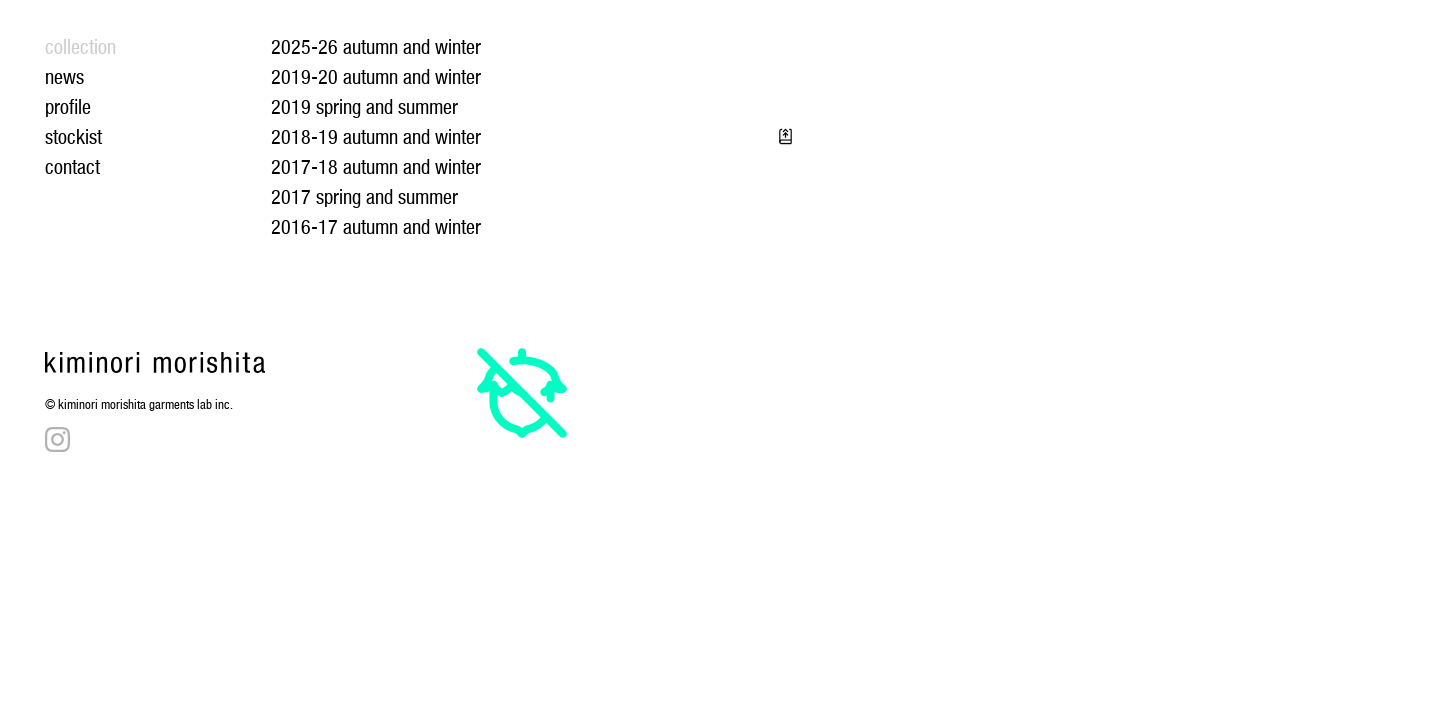 This screenshot has height=720, width=1440. I want to click on upload or export a book, so click(785, 136).